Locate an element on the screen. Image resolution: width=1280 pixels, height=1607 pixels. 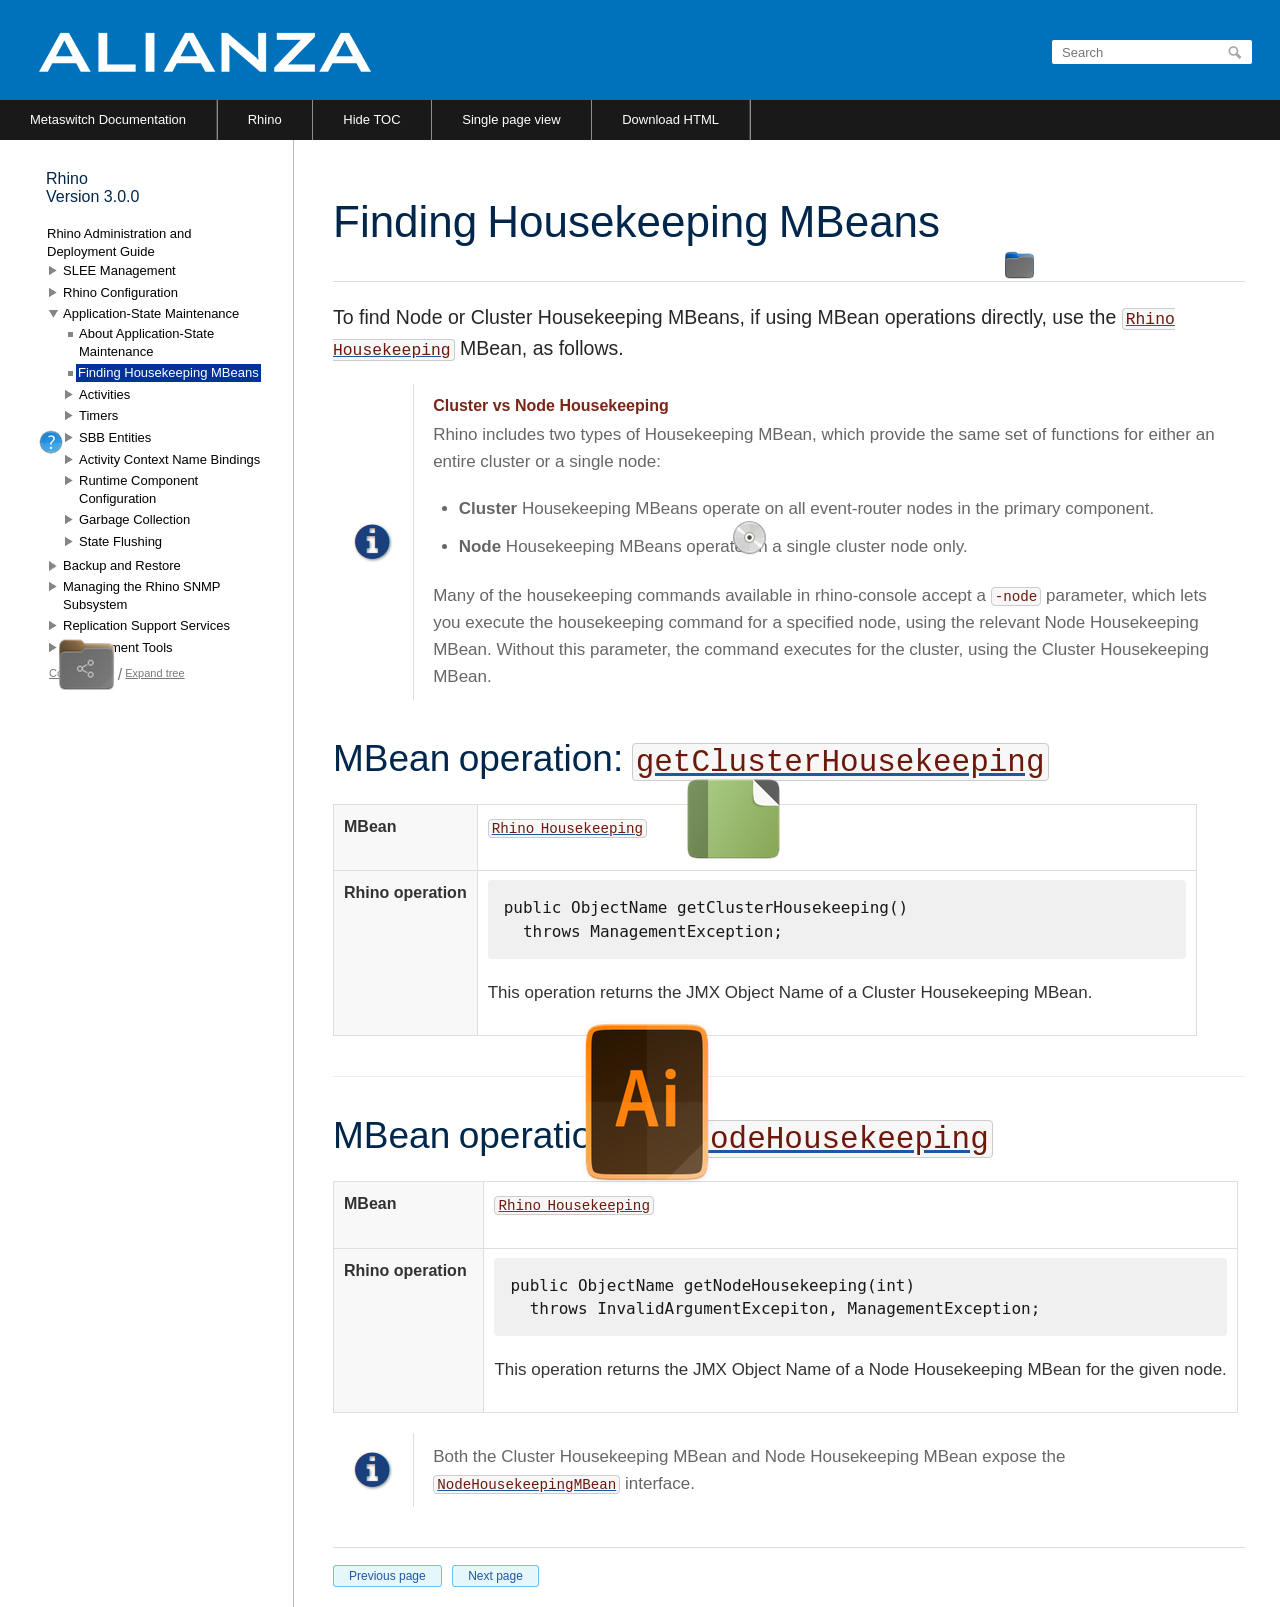
change desktop wallpaper settings is located at coordinates (733, 815).